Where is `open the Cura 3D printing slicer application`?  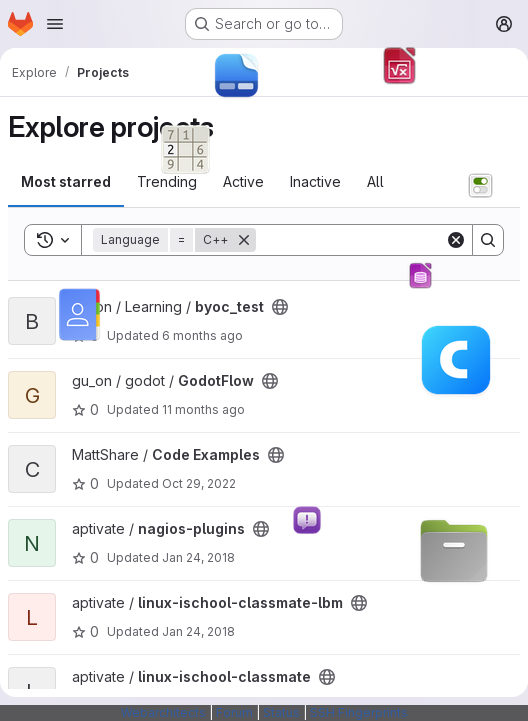
open the Cura 3D printing slicer application is located at coordinates (456, 360).